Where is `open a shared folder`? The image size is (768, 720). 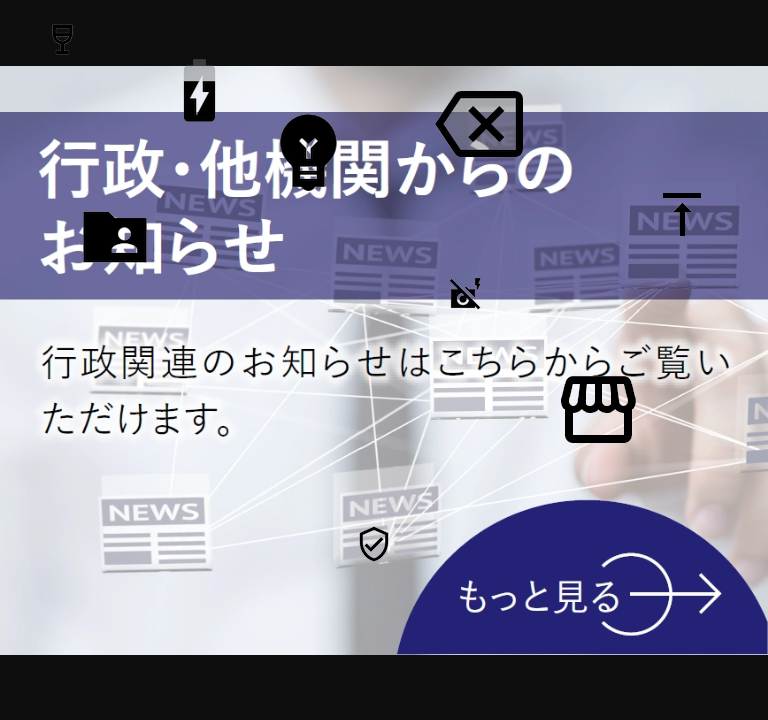 open a shared folder is located at coordinates (115, 237).